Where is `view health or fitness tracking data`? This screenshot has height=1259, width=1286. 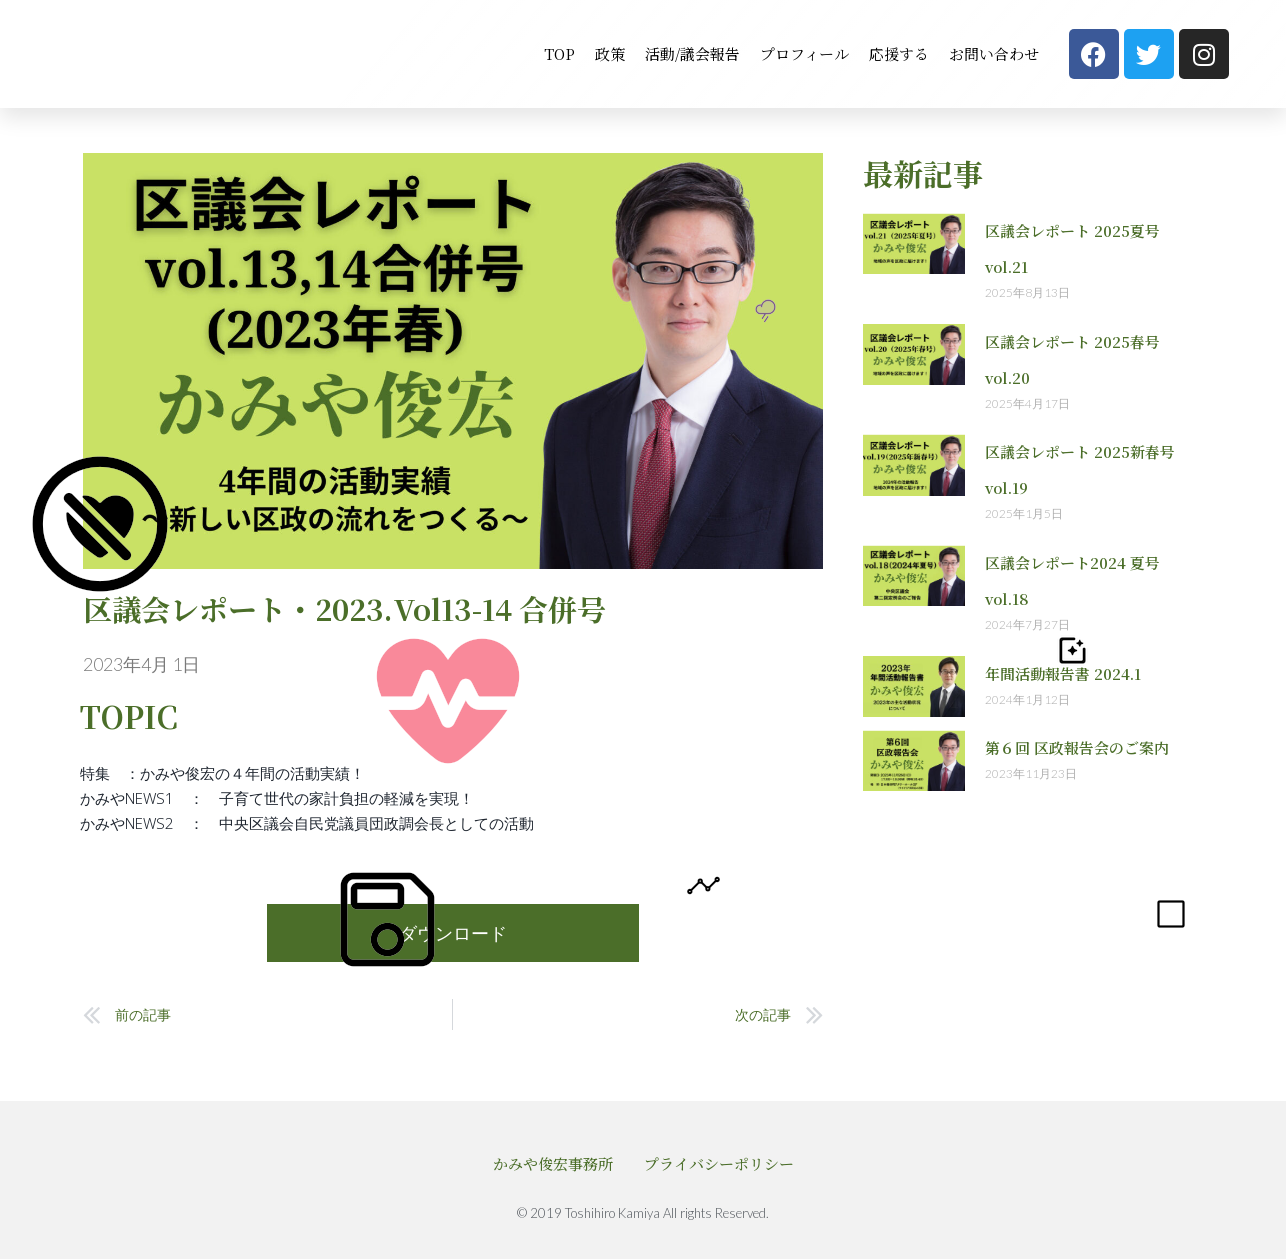 view health or fitness tracking data is located at coordinates (448, 701).